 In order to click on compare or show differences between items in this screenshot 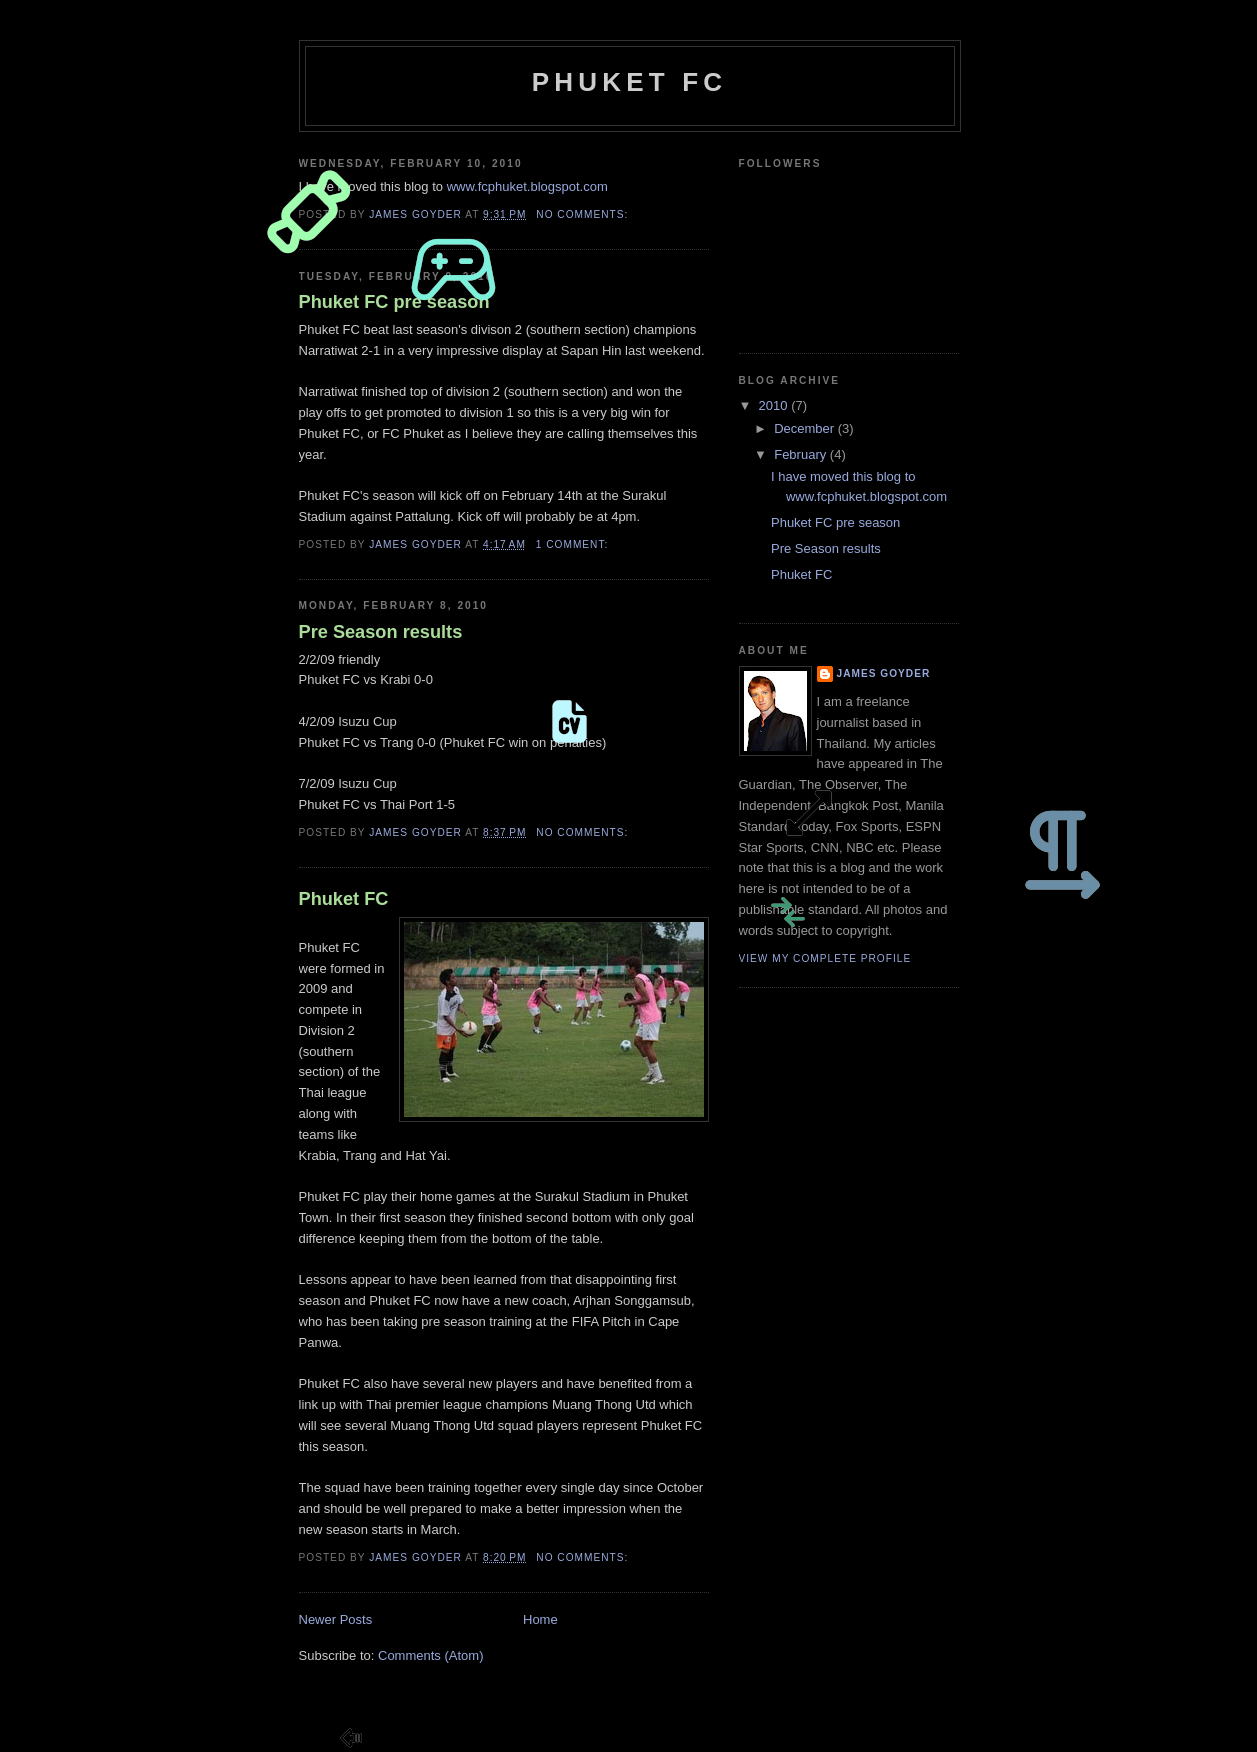, I will do `click(788, 912)`.